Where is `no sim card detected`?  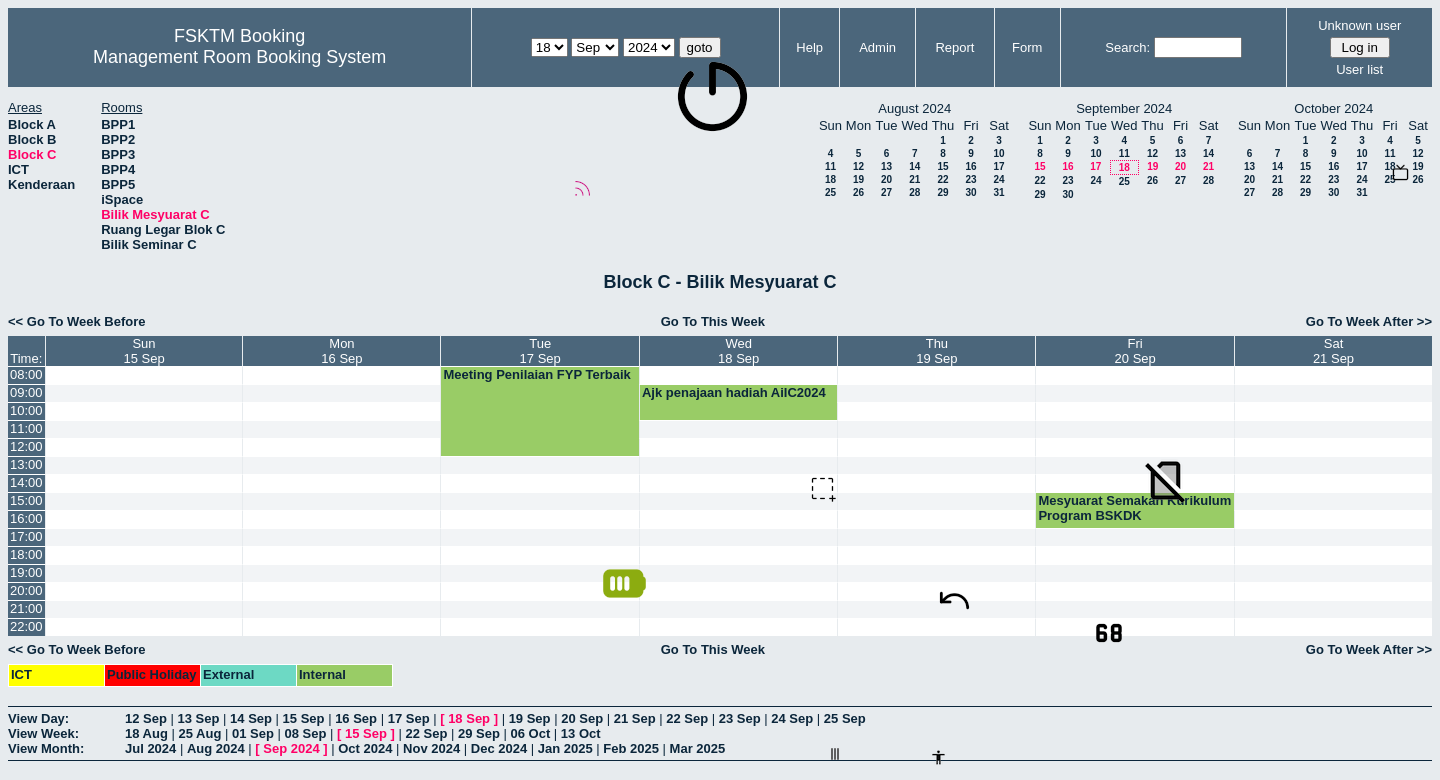 no sim card detected is located at coordinates (1165, 480).